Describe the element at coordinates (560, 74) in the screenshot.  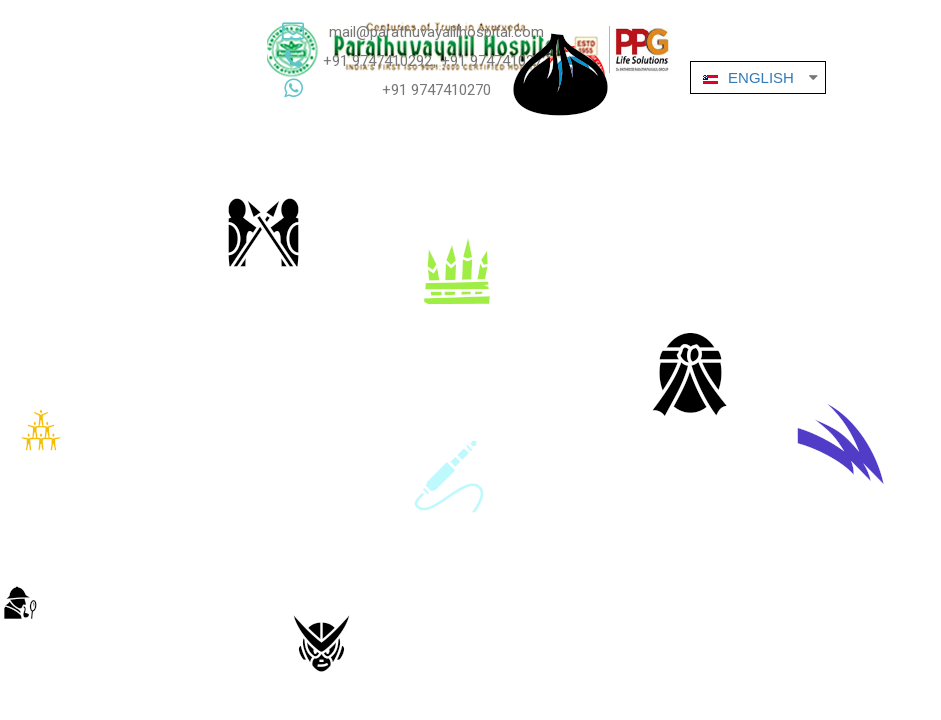
I see `select dumpling or bao item in a food game` at that location.